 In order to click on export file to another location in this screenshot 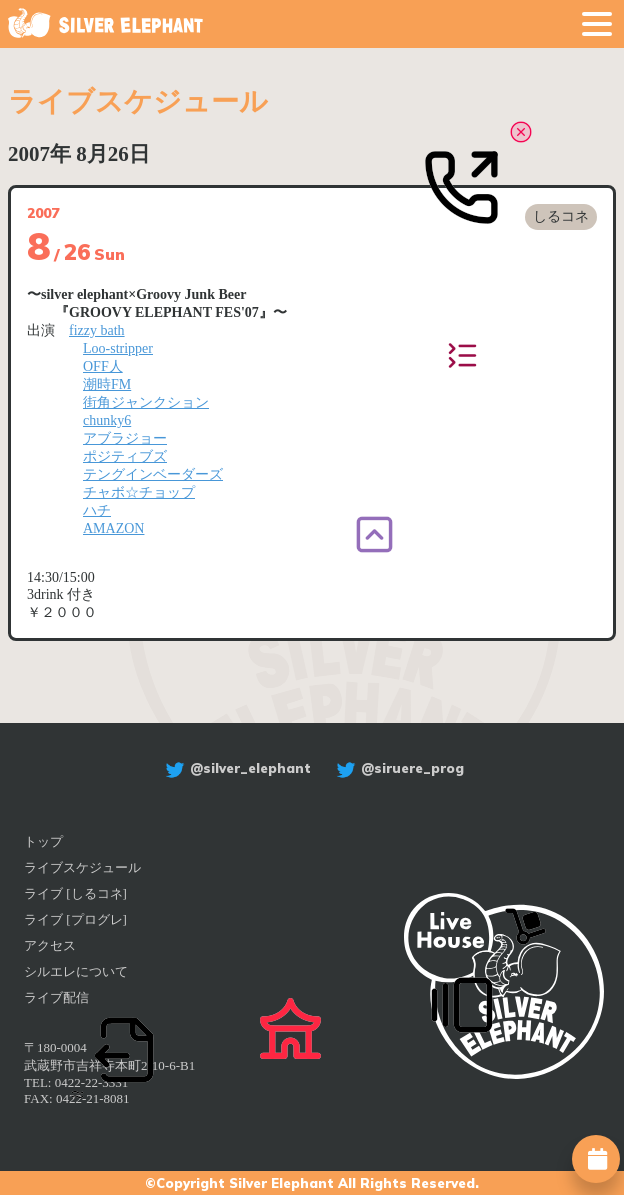, I will do `click(127, 1050)`.